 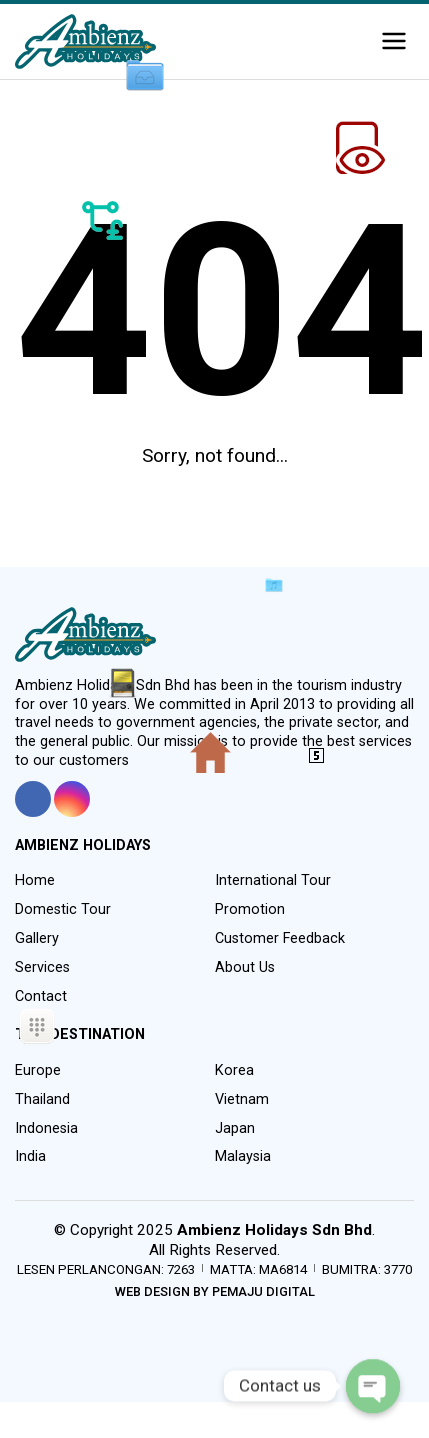 I want to click on access removable flash storage device, so click(x=122, y=683).